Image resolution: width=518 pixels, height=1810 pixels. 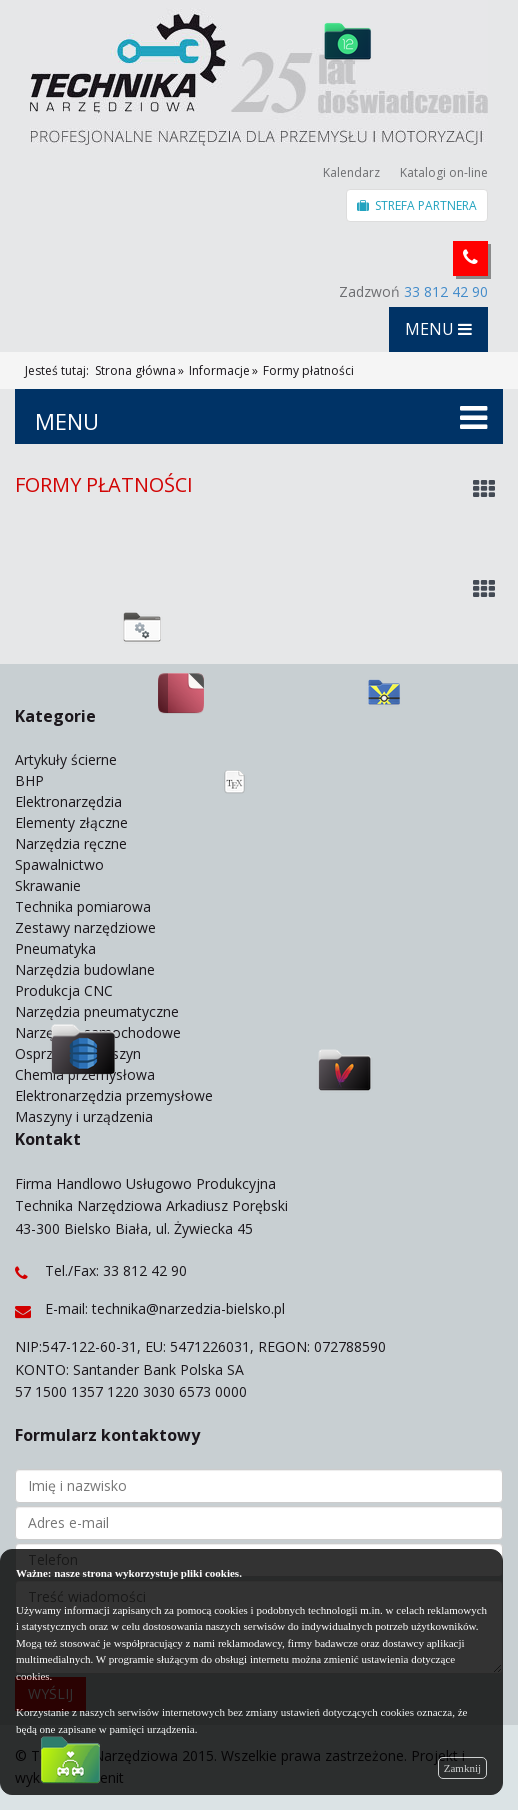 I want to click on open android 12 system files folder, so click(x=347, y=42).